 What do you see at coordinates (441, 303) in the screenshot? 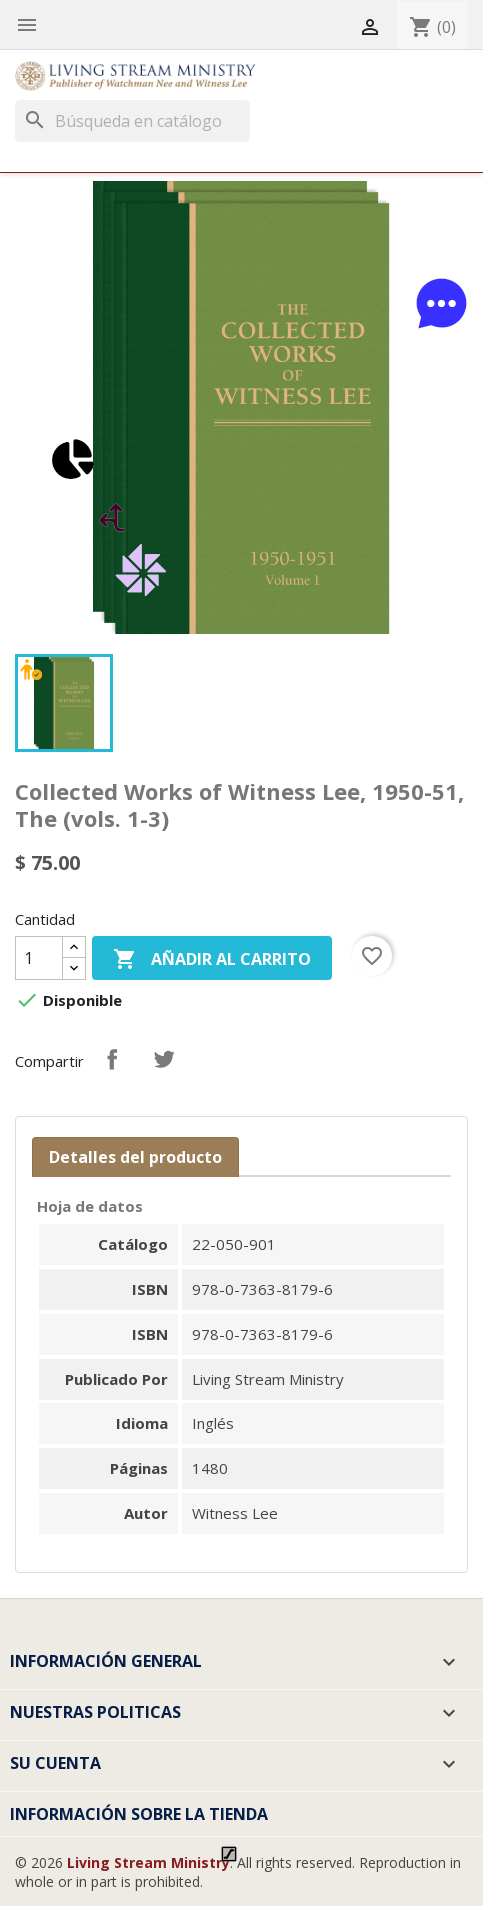
I see `open chat or messaging` at bounding box center [441, 303].